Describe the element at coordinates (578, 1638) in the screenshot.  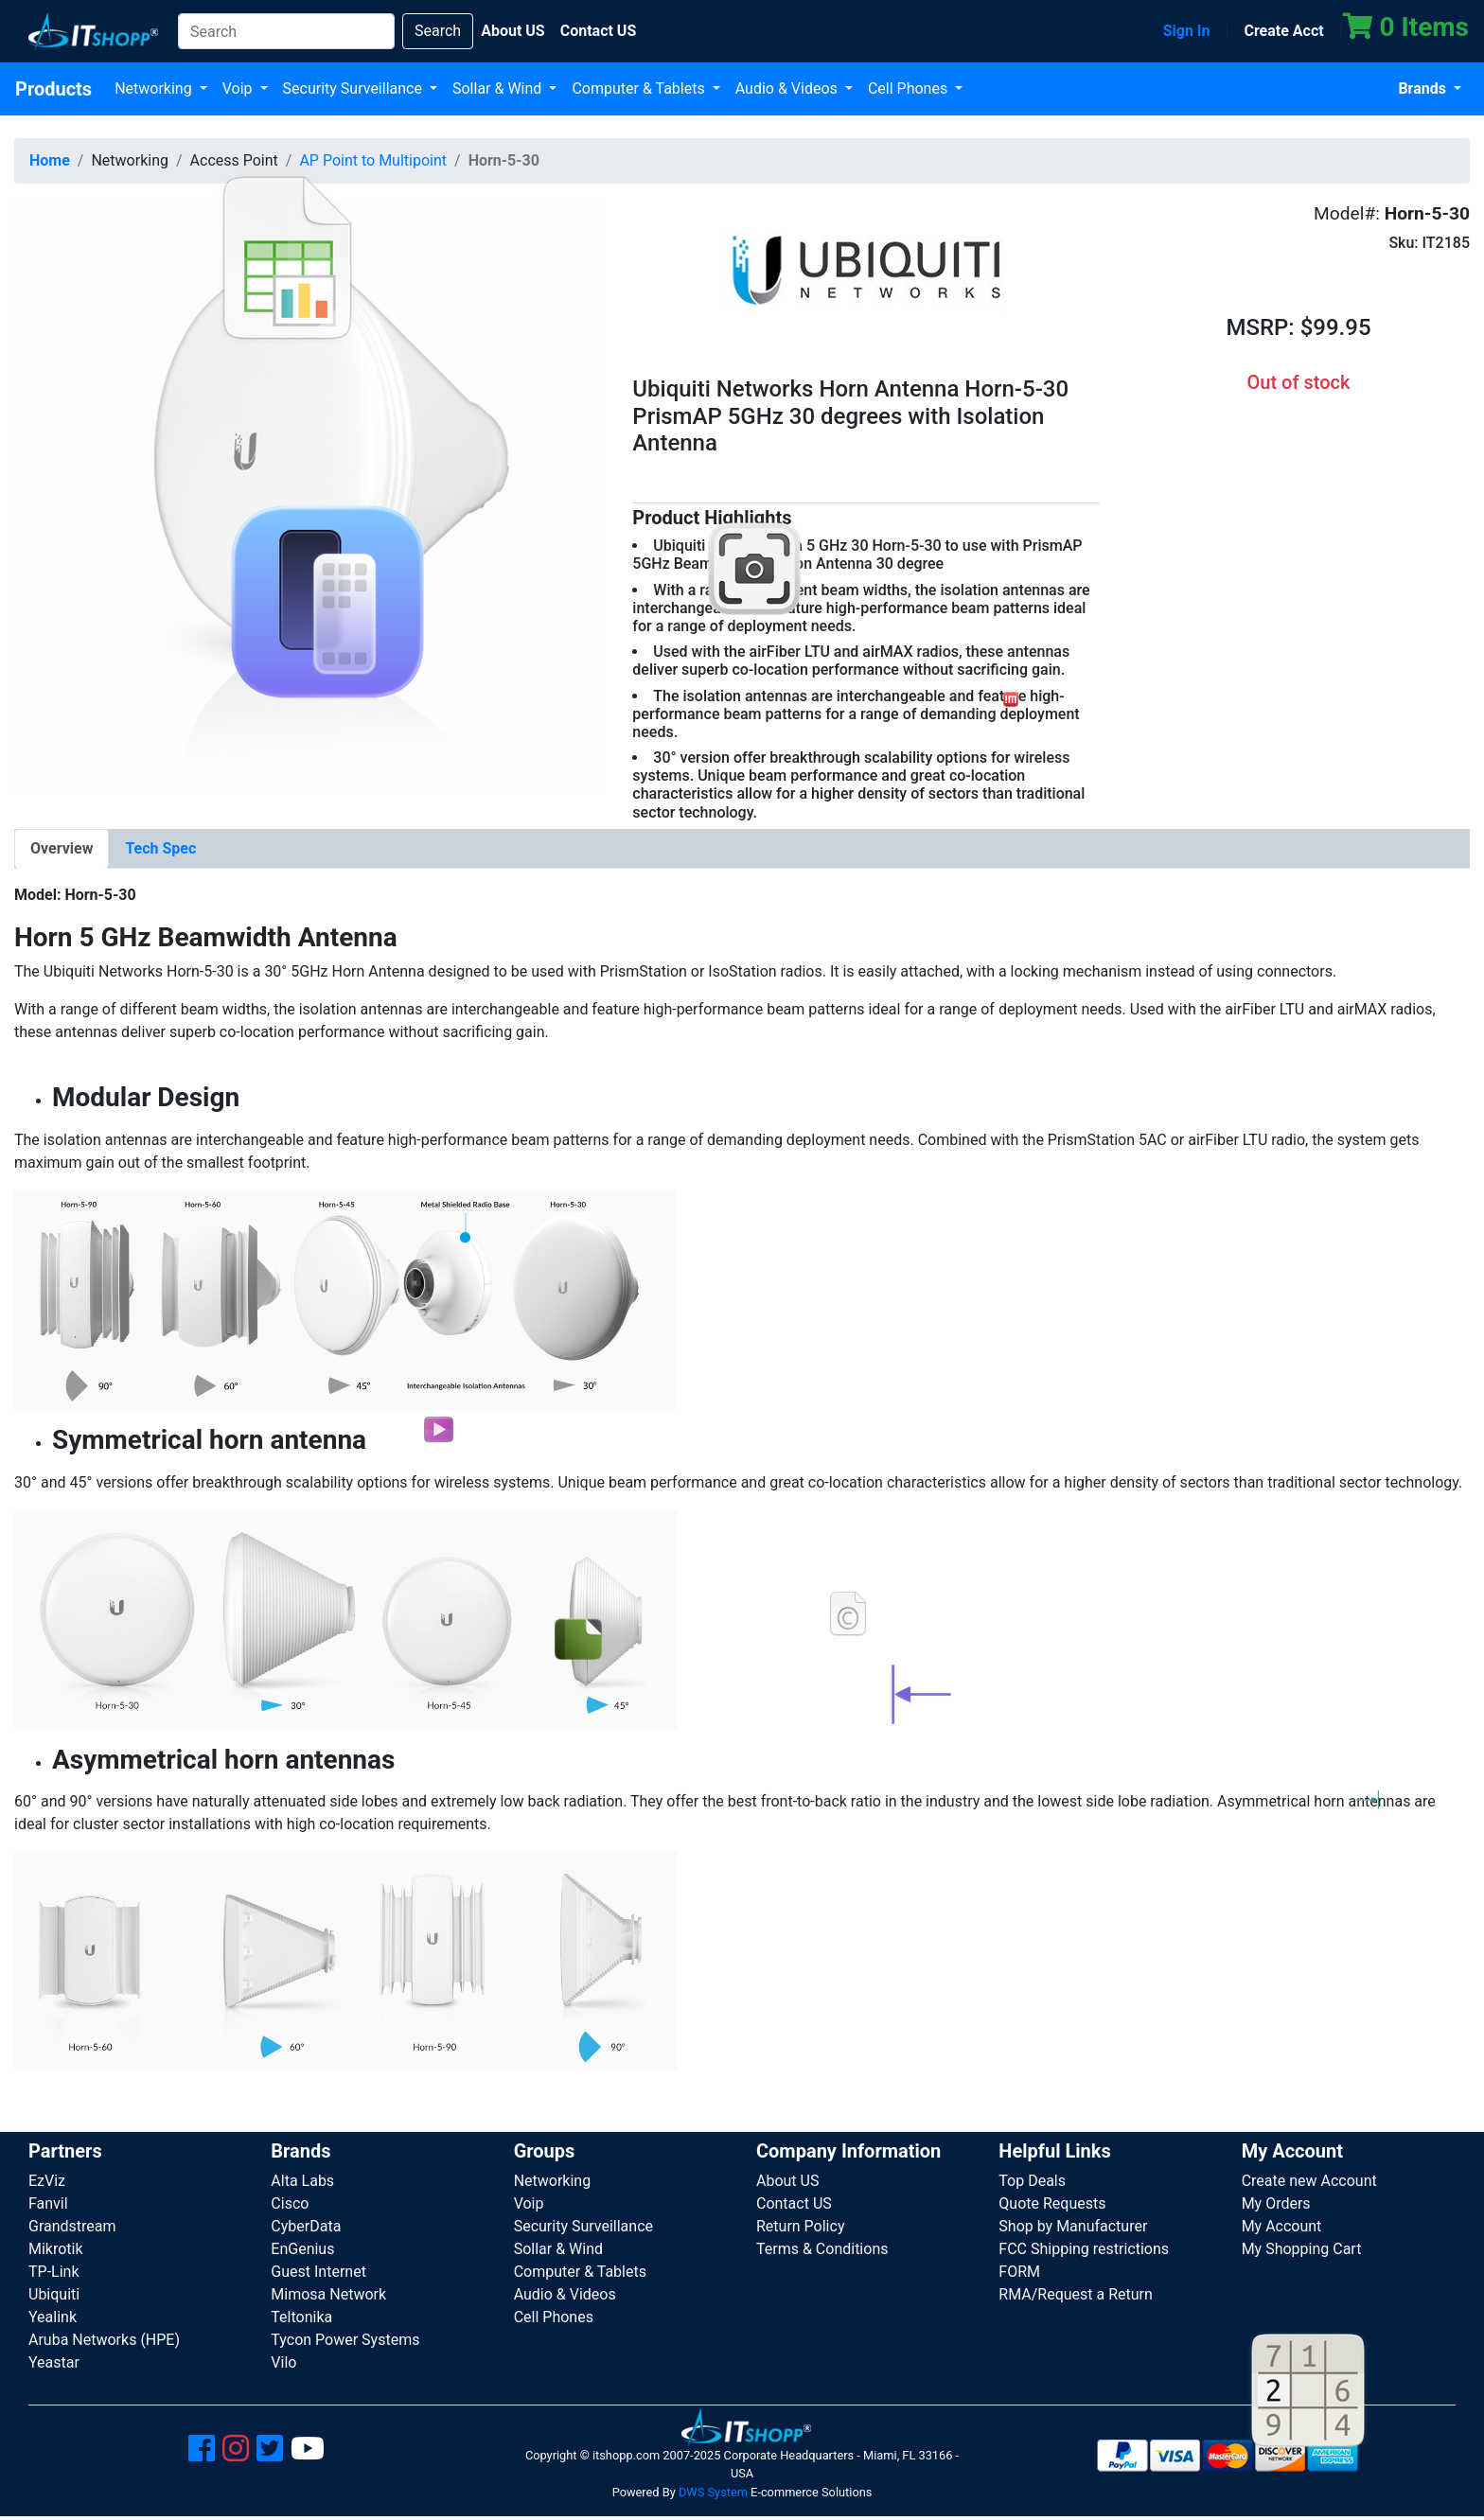
I see `change desktop wallpaper settings` at that location.